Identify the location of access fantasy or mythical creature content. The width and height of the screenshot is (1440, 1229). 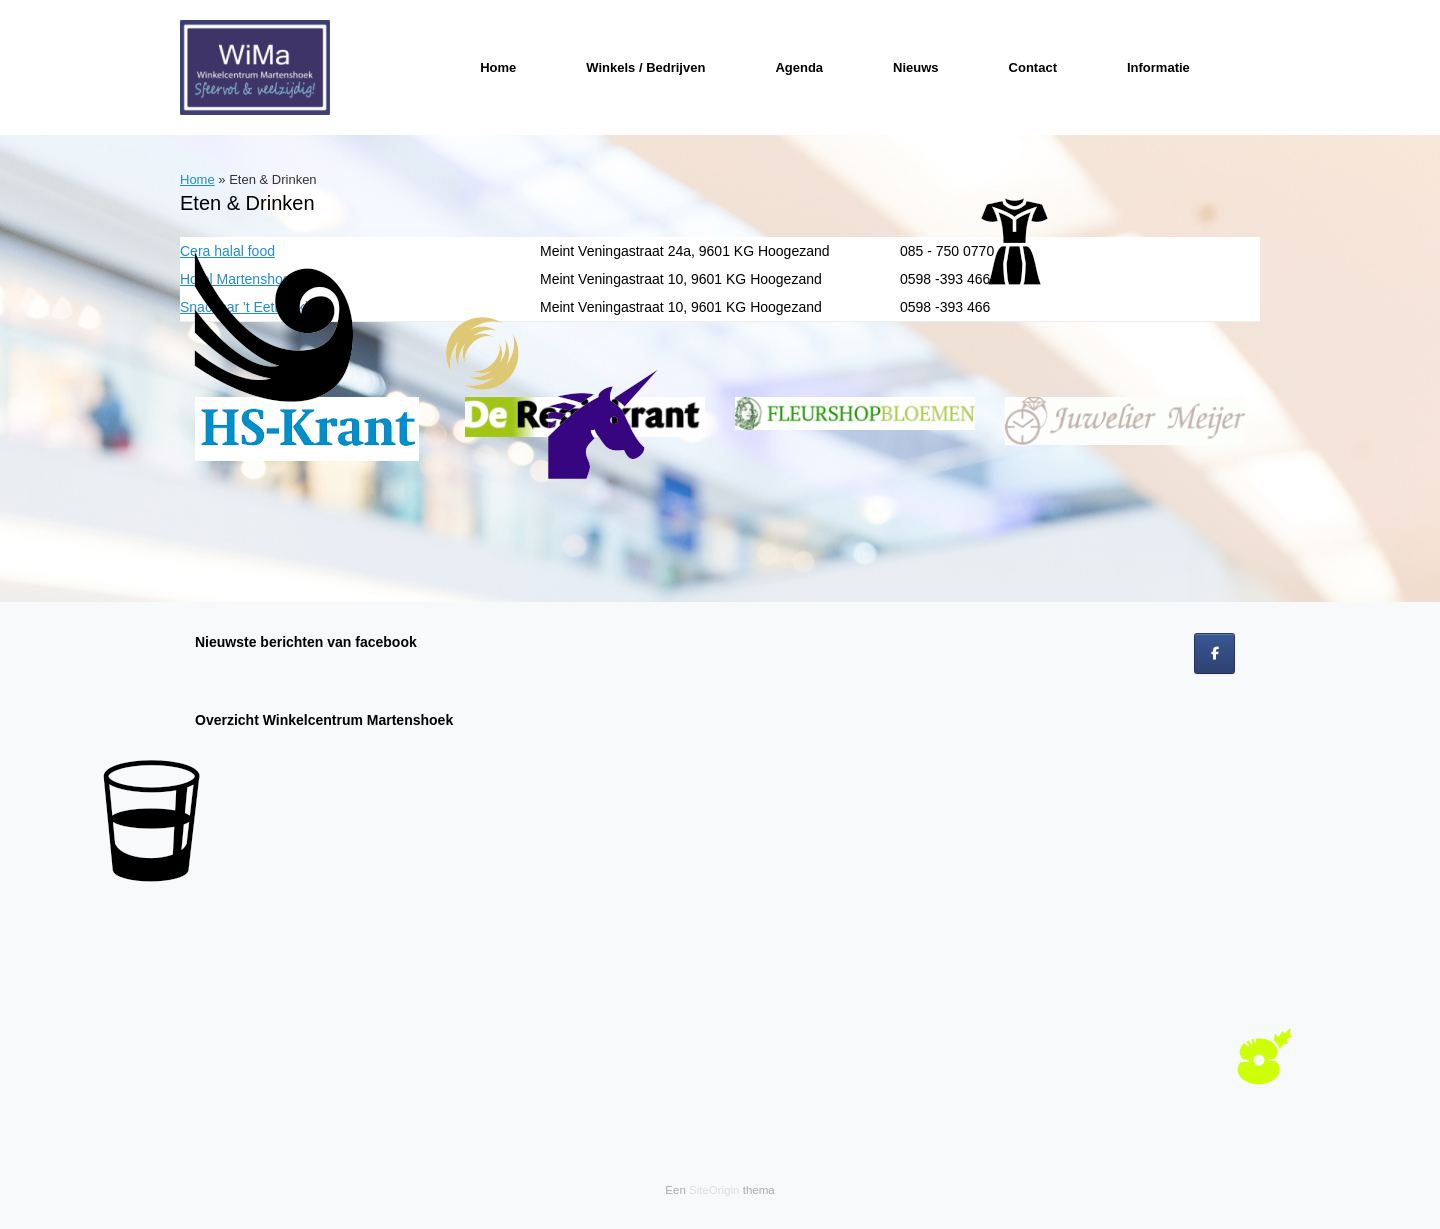
(603, 424).